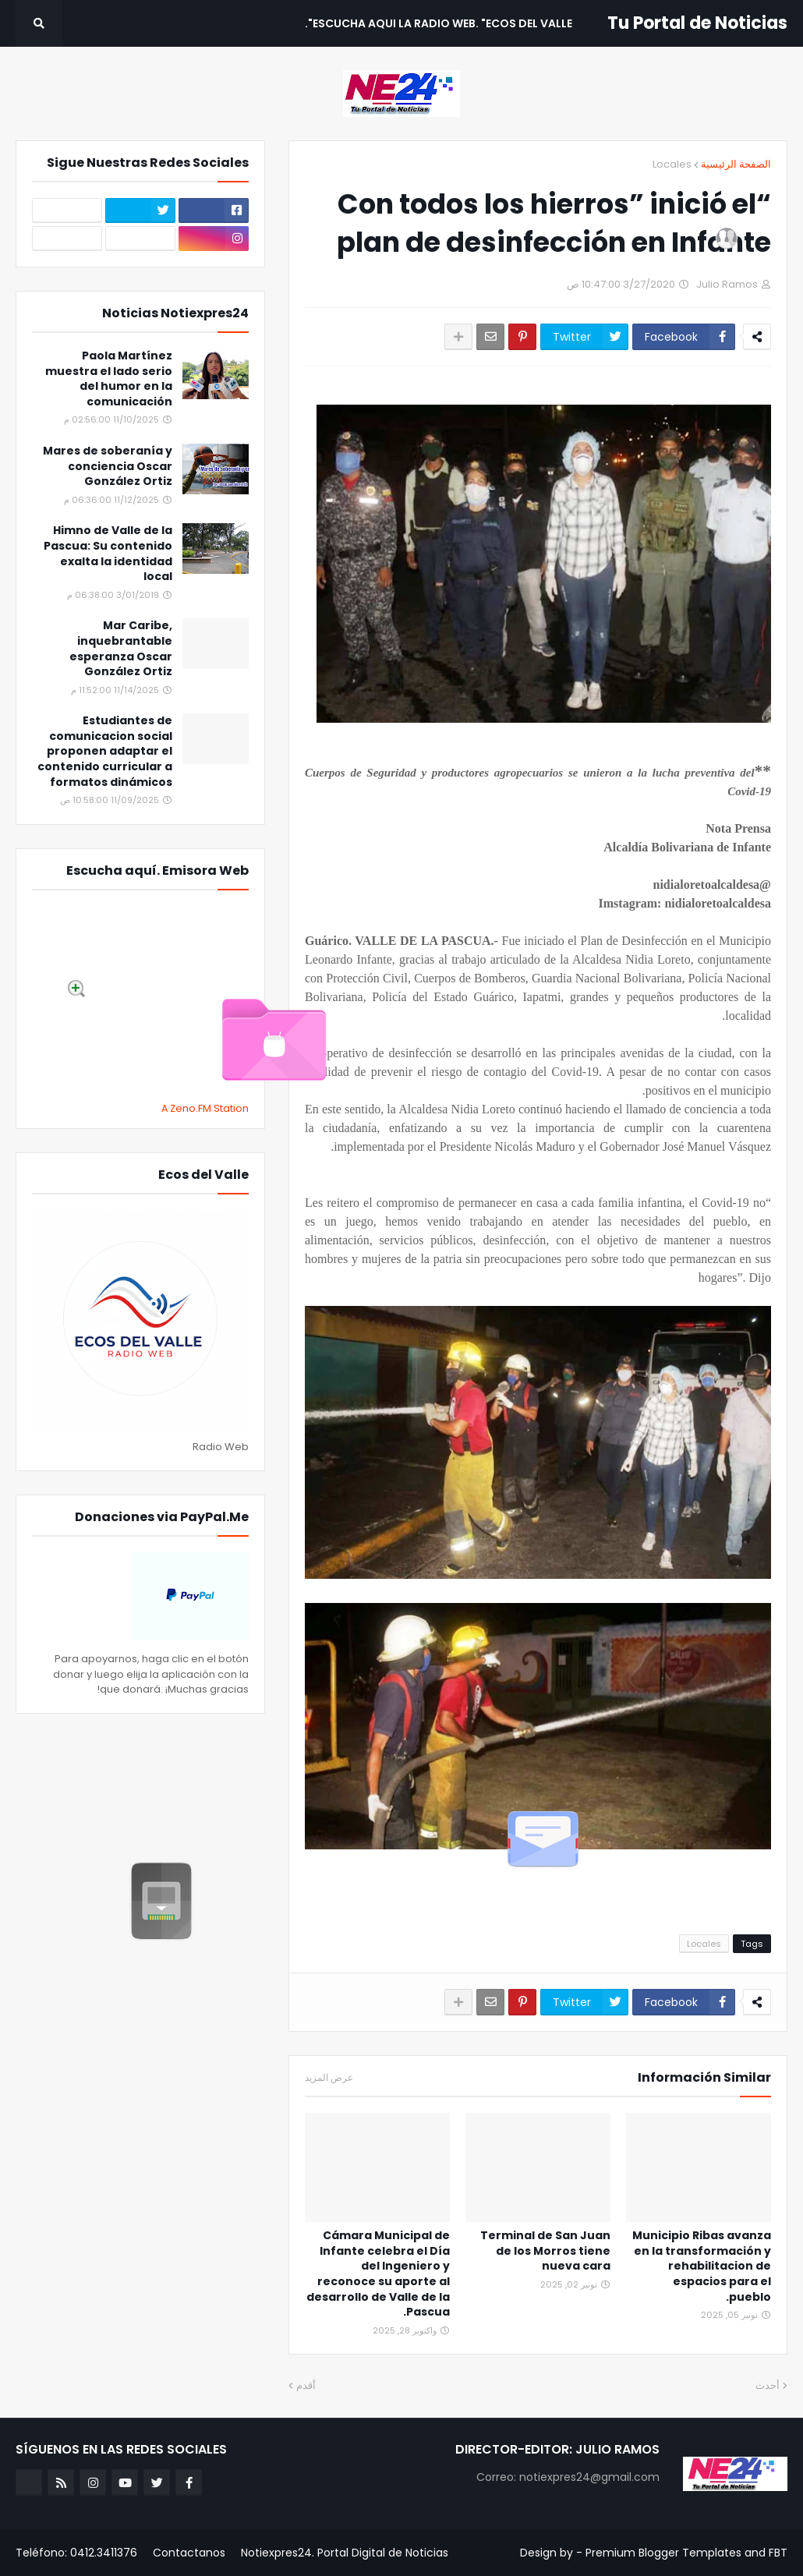 This screenshot has width=803, height=2576. What do you see at coordinates (727, 238) in the screenshot?
I see `manage user groups` at bounding box center [727, 238].